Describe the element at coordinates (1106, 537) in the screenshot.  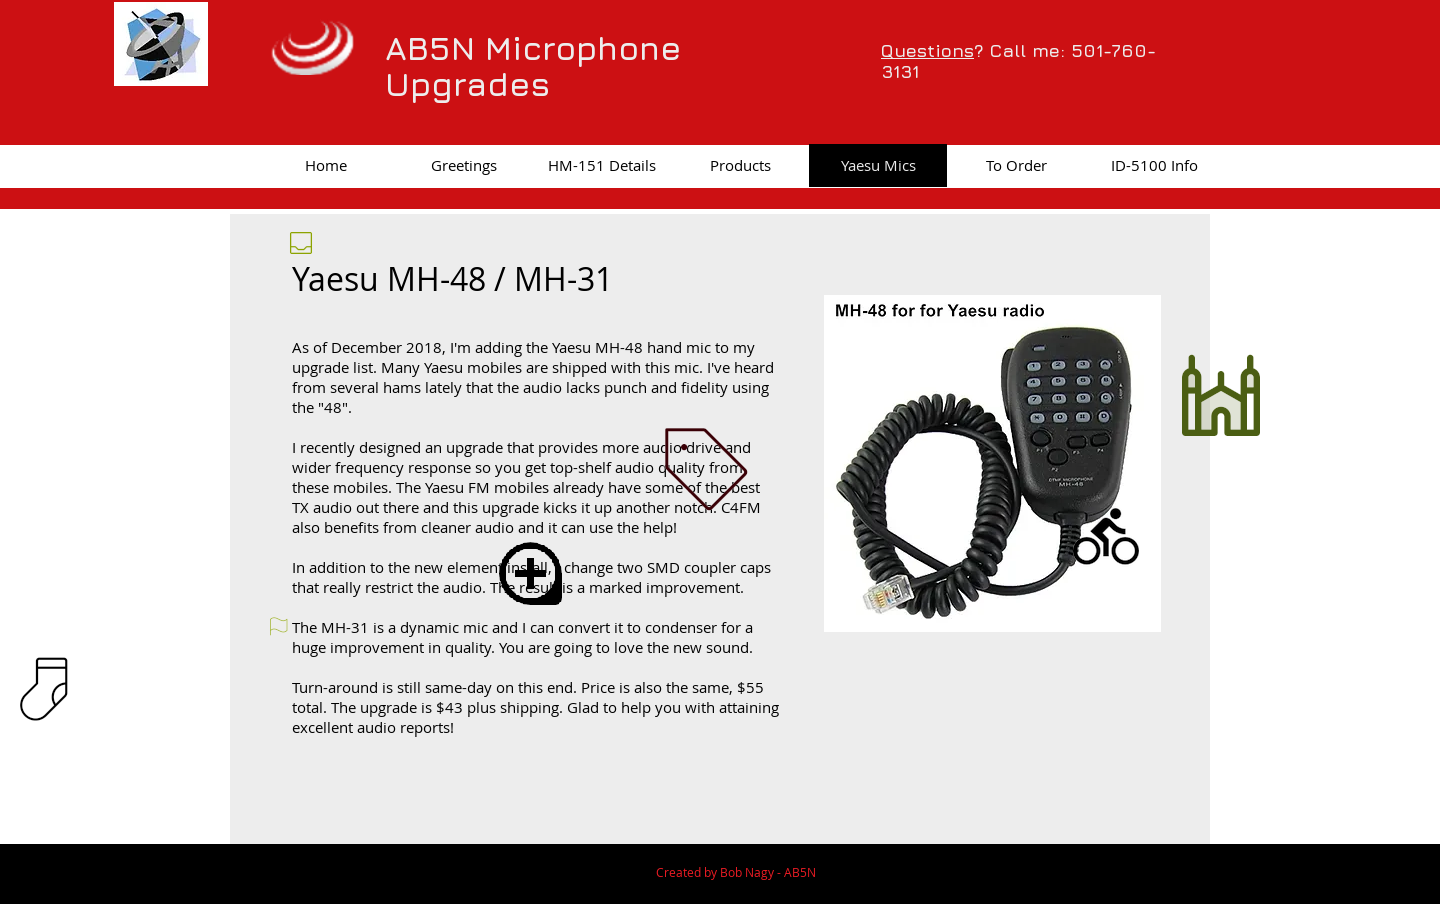
I see `get cycling directions` at that location.